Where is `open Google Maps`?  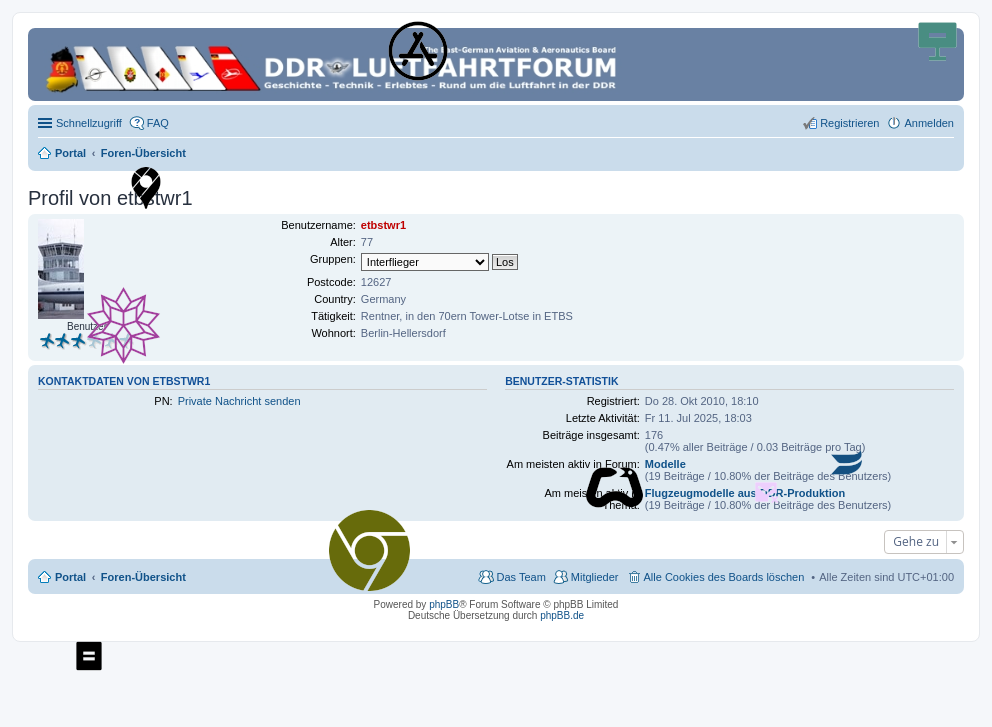 open Google Maps is located at coordinates (146, 188).